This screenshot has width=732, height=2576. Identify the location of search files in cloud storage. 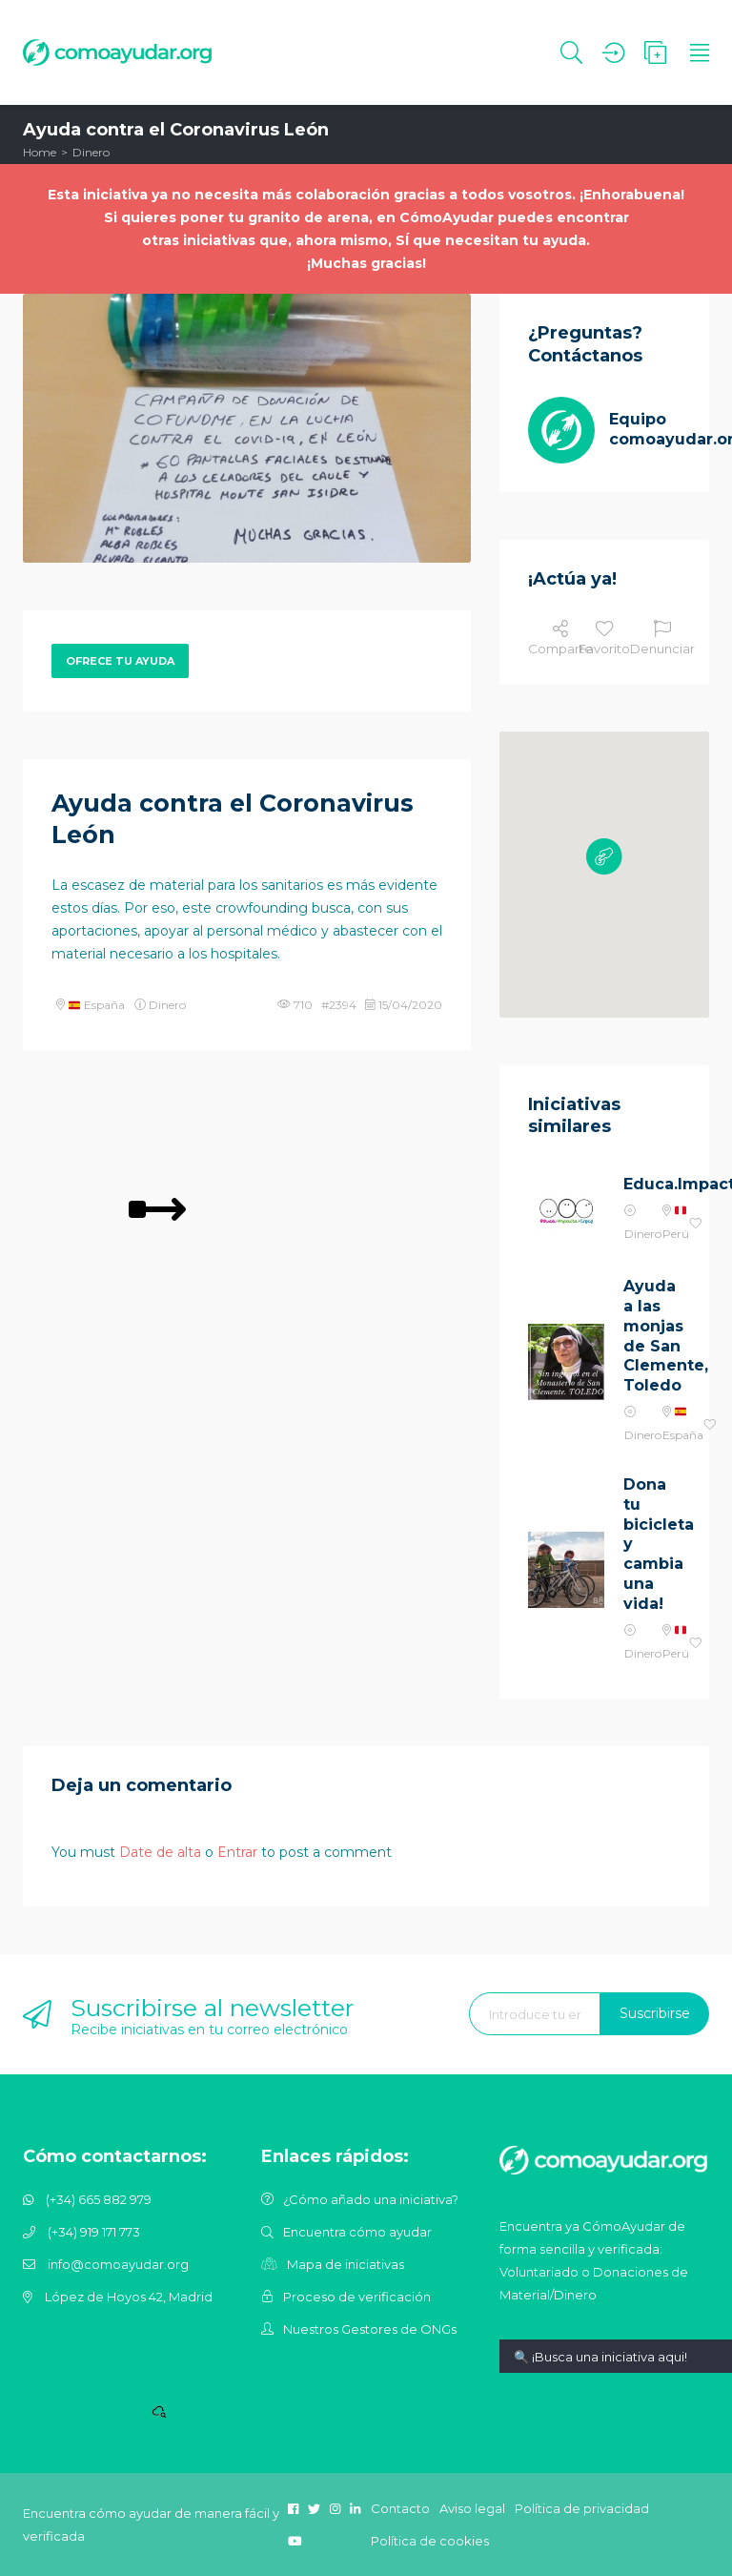
(159, 2411).